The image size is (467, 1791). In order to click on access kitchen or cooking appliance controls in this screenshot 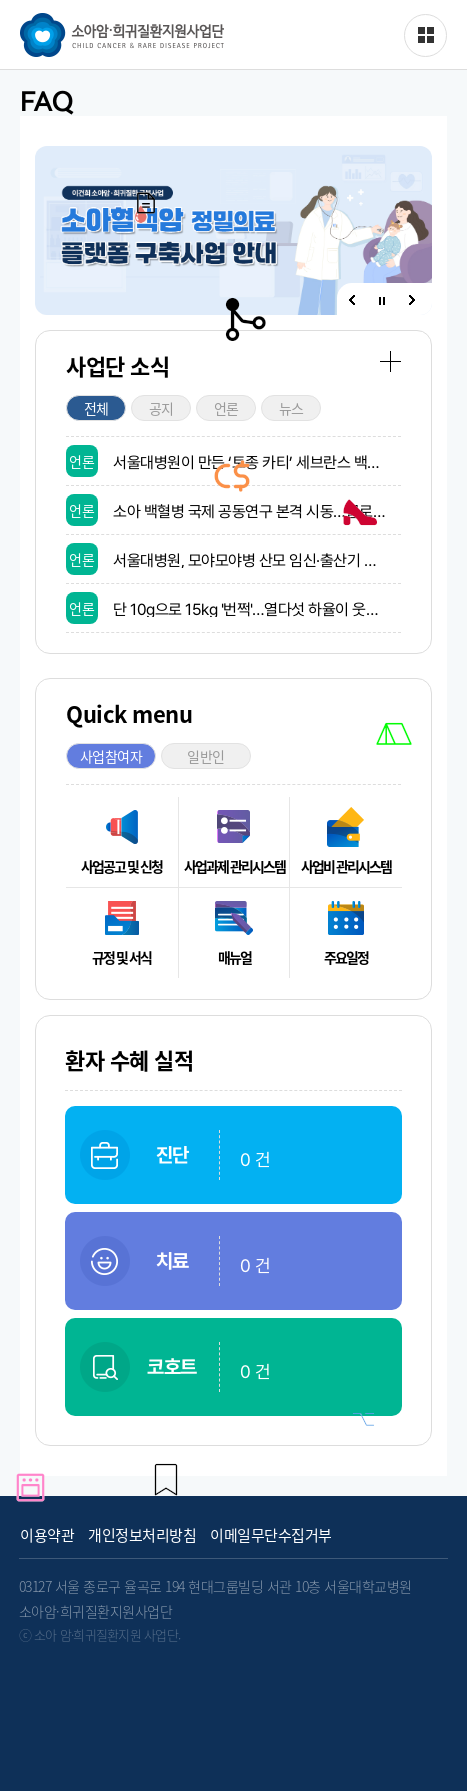, I will do `click(30, 1487)`.